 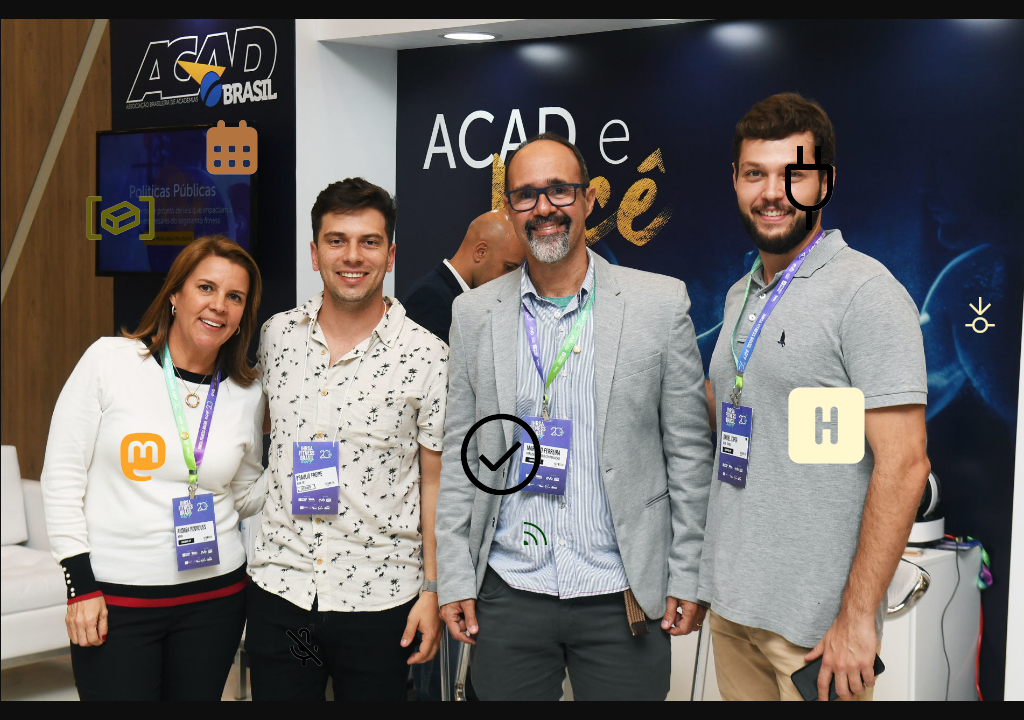 I want to click on view variable symbol in code editor, so click(x=120, y=215).